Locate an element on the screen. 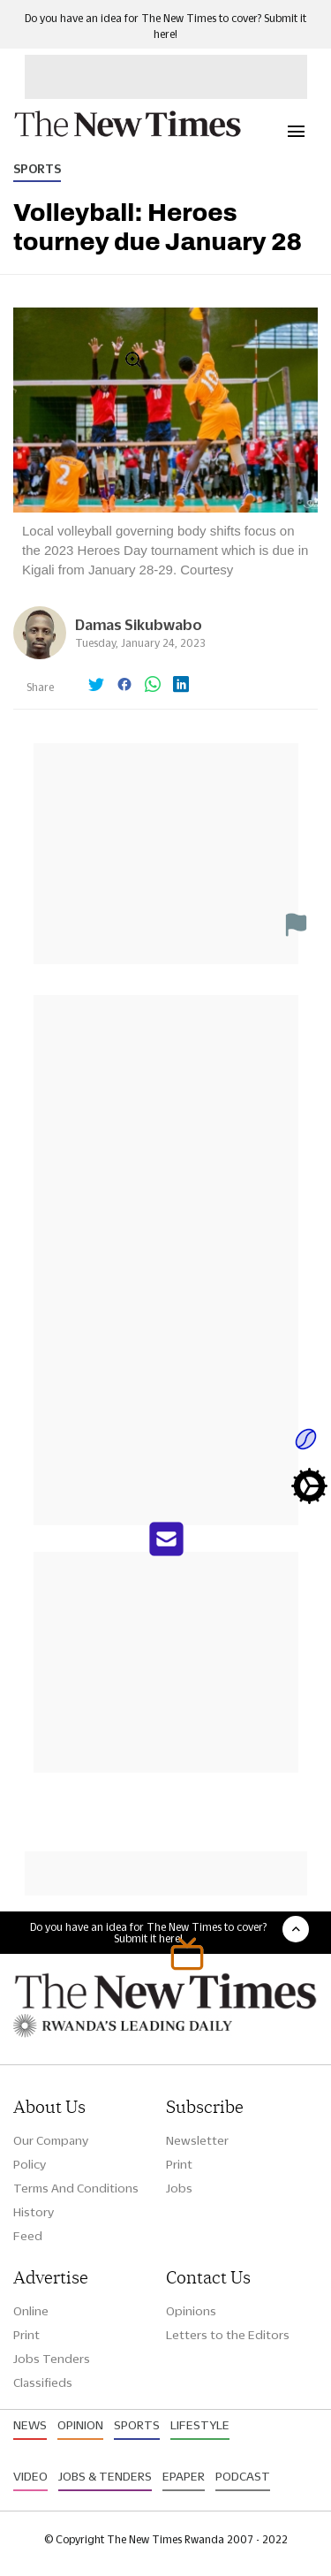 The image size is (331, 2576). access settings or preferences is located at coordinates (309, 1486).